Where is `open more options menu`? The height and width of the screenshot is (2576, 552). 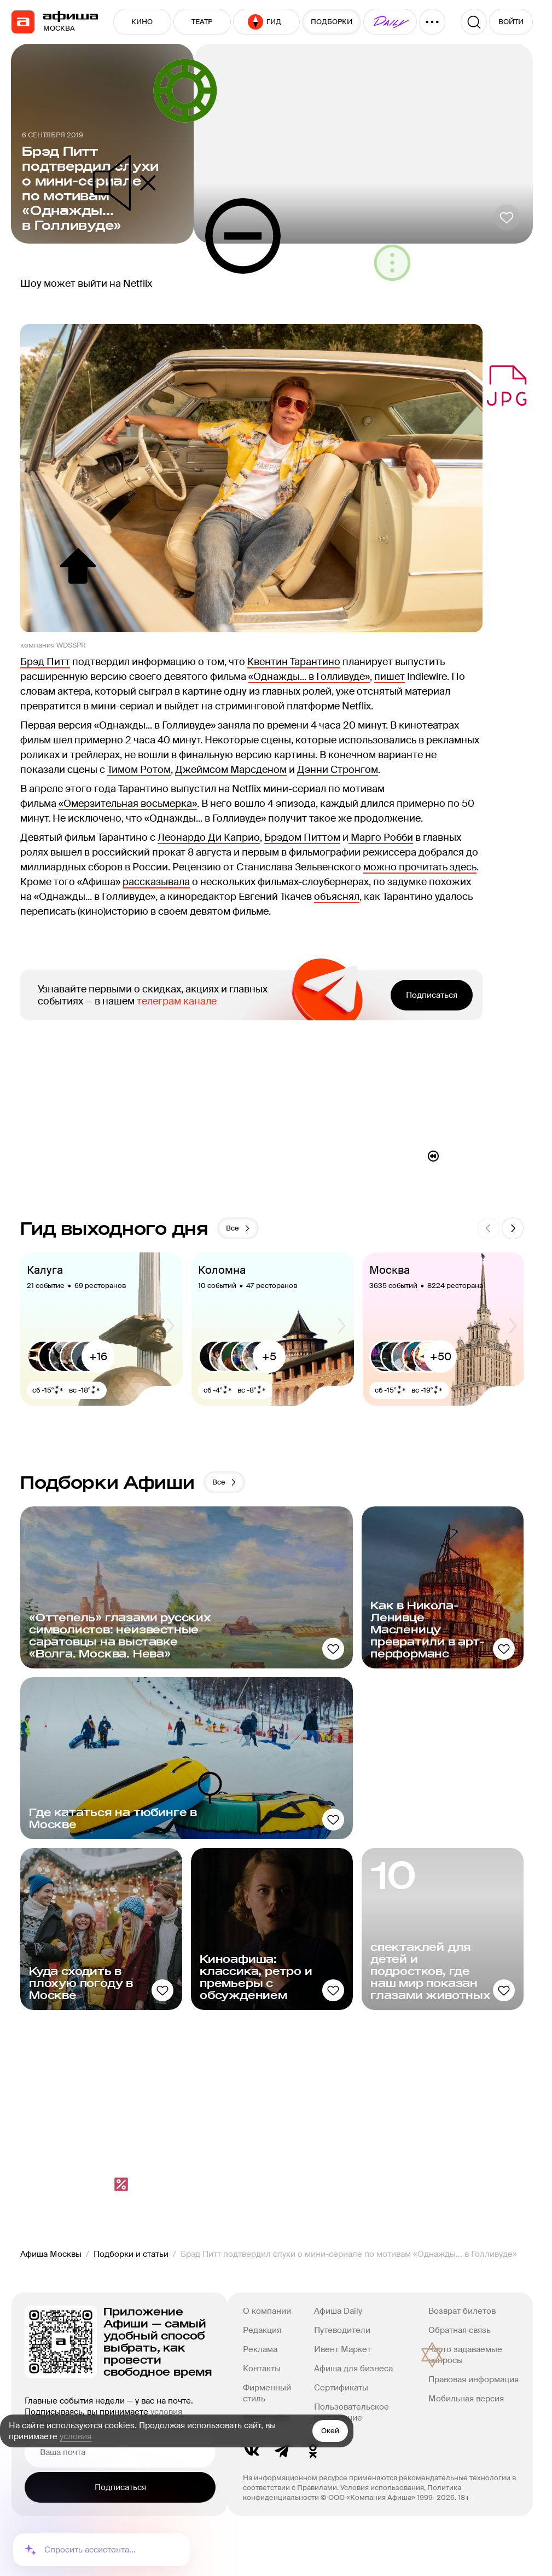
open more options menu is located at coordinates (392, 263).